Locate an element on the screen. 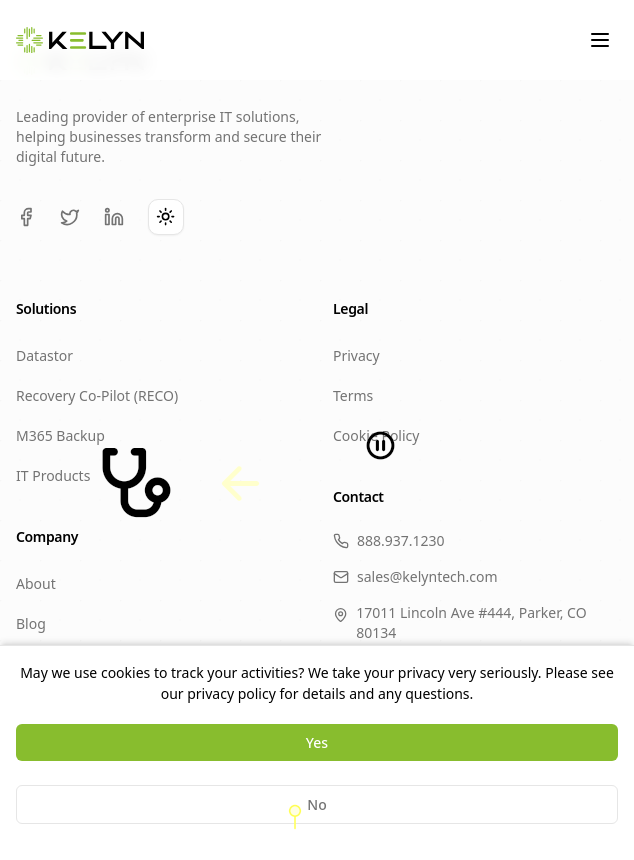 The width and height of the screenshot is (634, 860). mark a location on a map is located at coordinates (295, 817).